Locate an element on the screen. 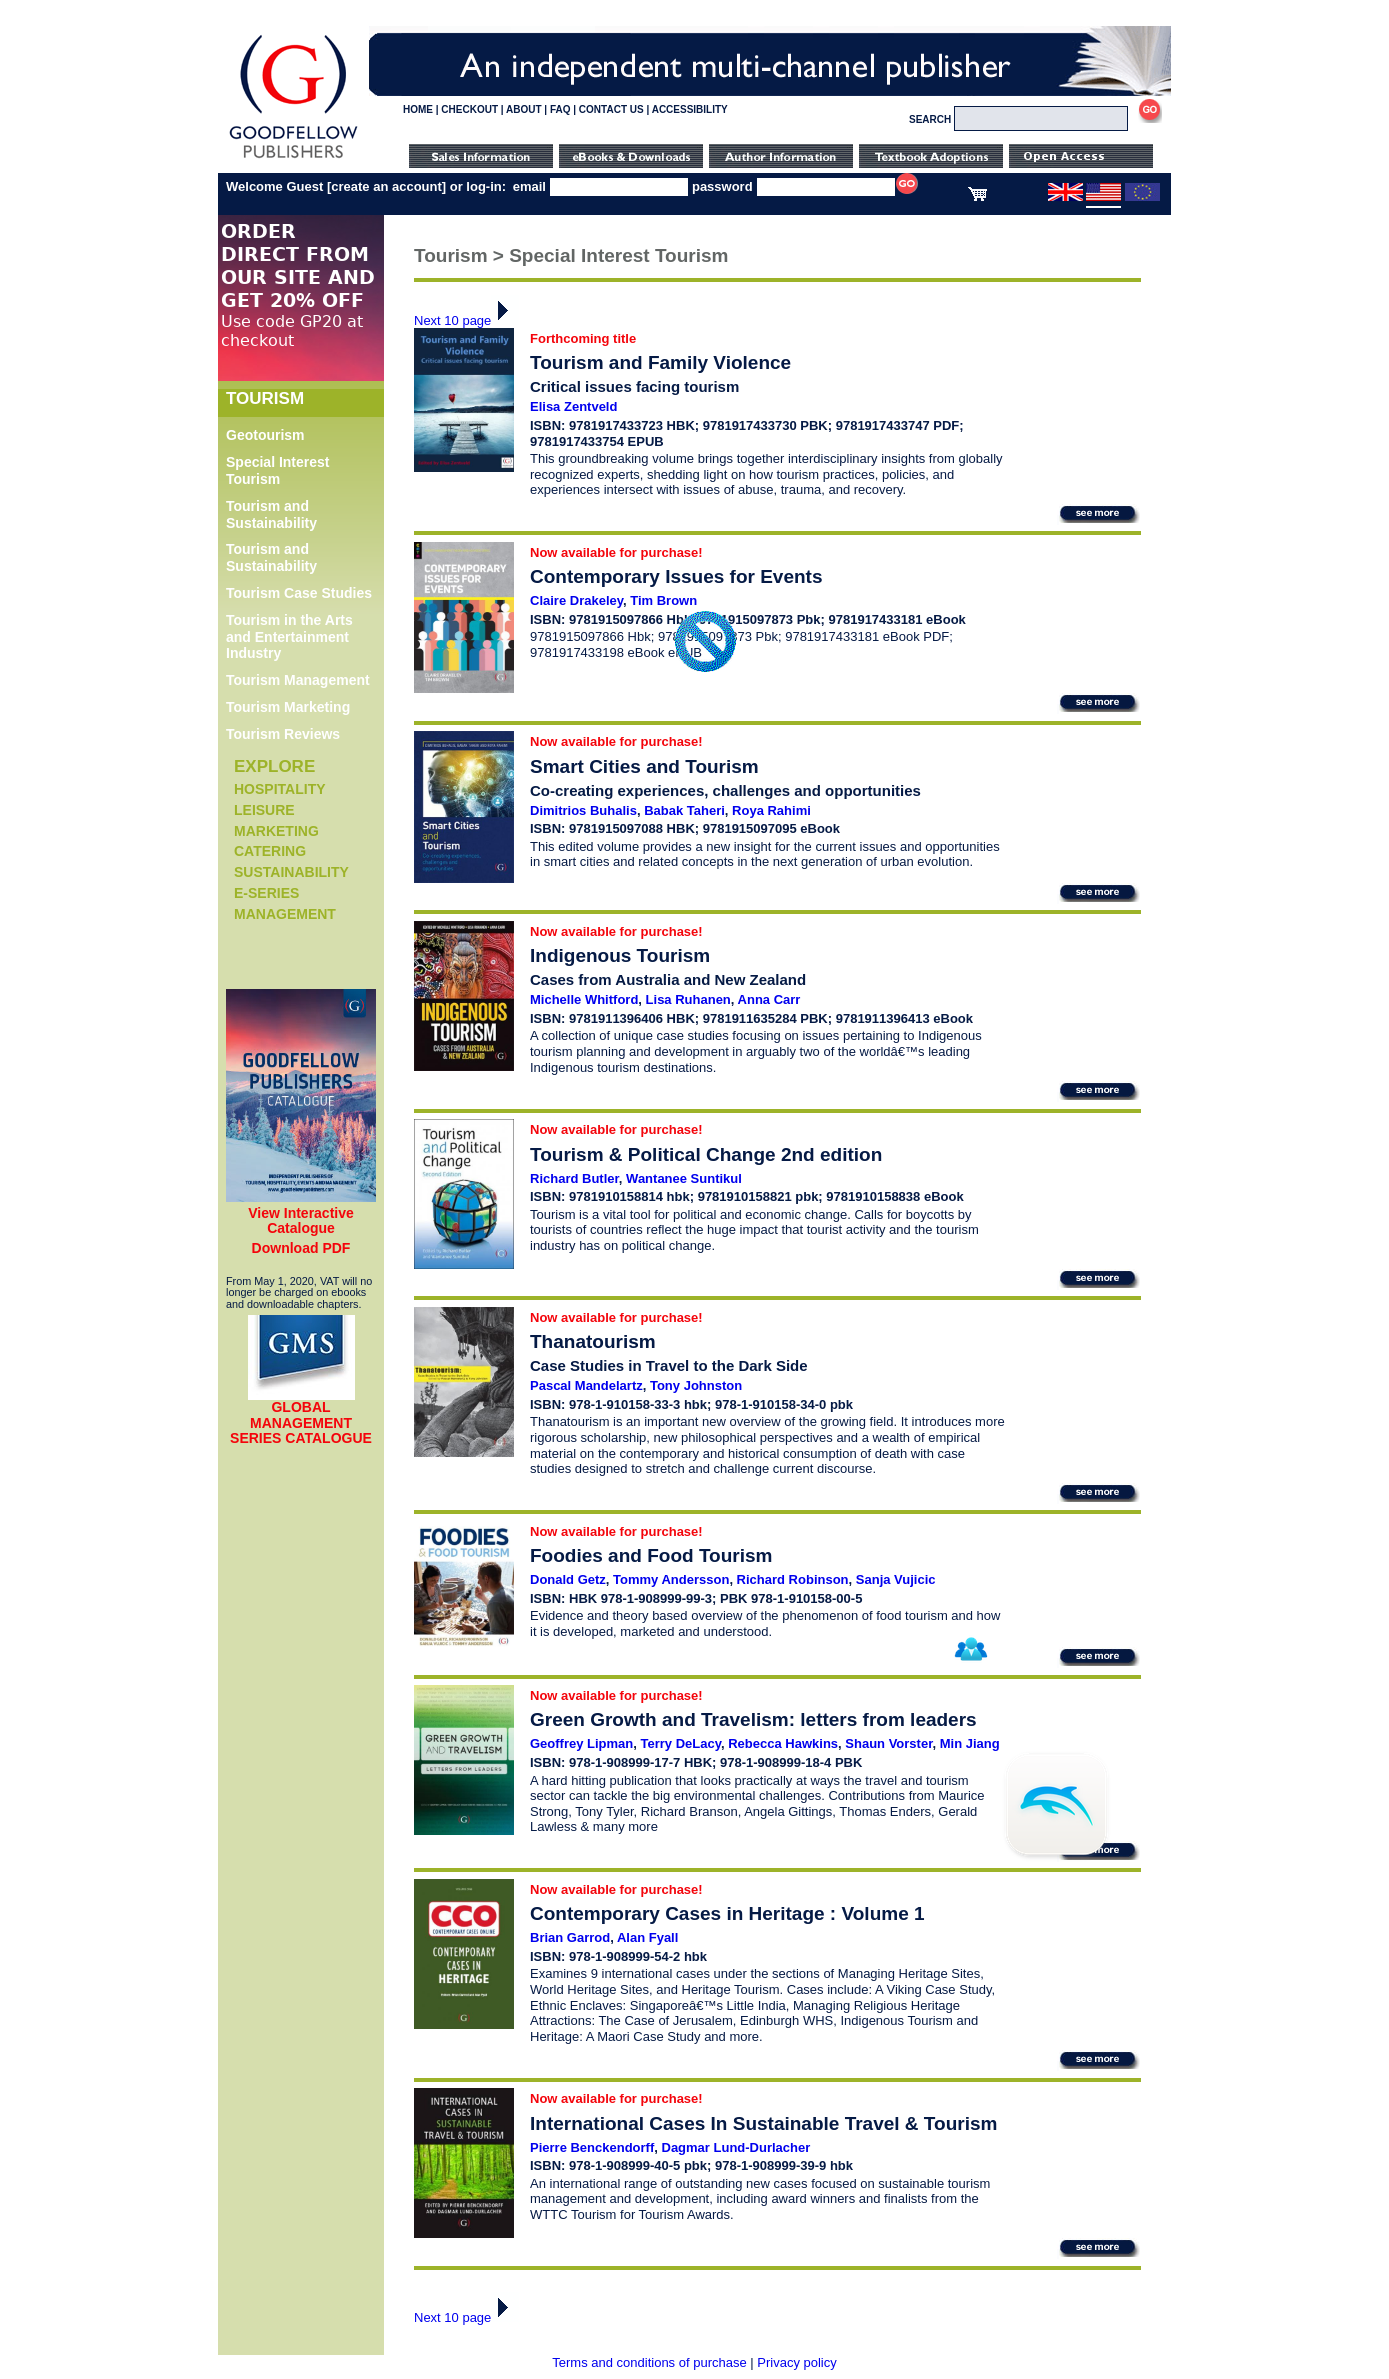 The image size is (1389, 2379). open dolphin emulator app is located at coordinates (1056, 1804).